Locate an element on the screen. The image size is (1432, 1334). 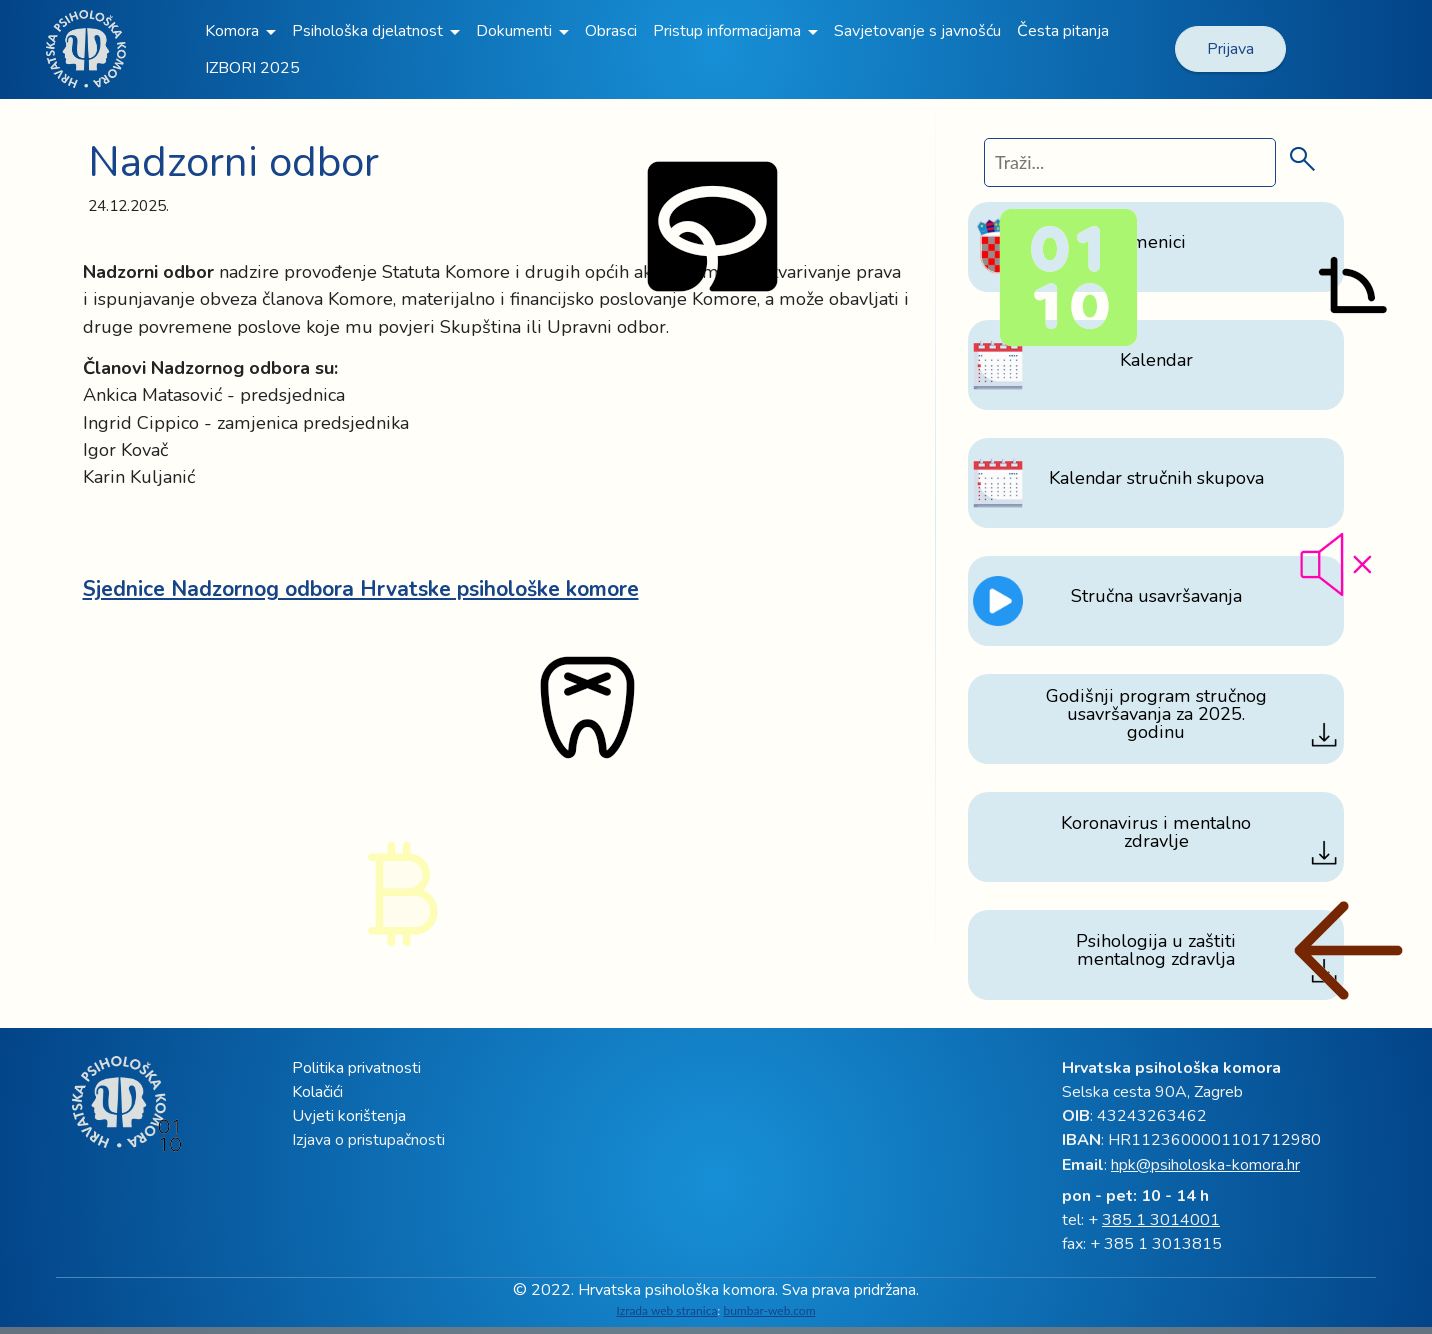
use lasso selection tool is located at coordinates (712, 226).